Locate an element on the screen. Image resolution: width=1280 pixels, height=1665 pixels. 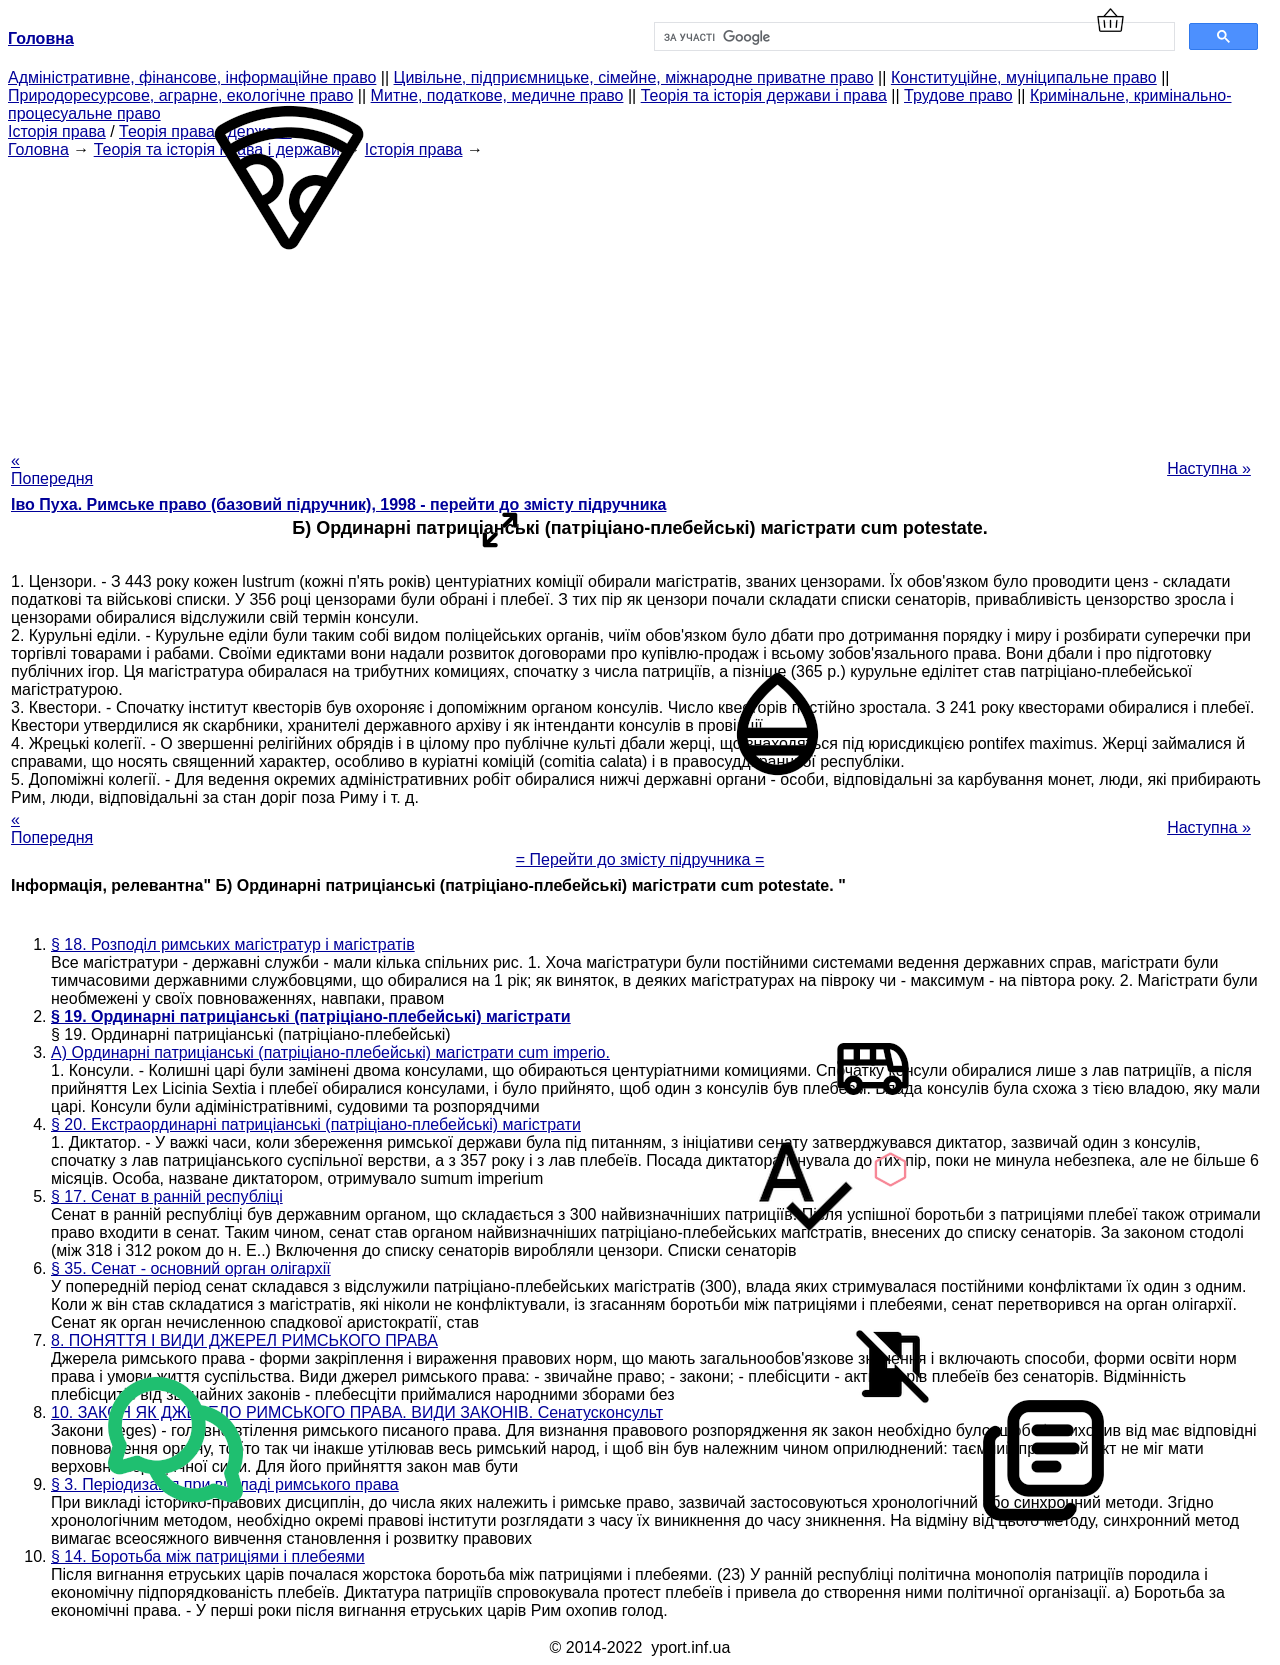
check spelling and grammar is located at coordinates (802, 1183).